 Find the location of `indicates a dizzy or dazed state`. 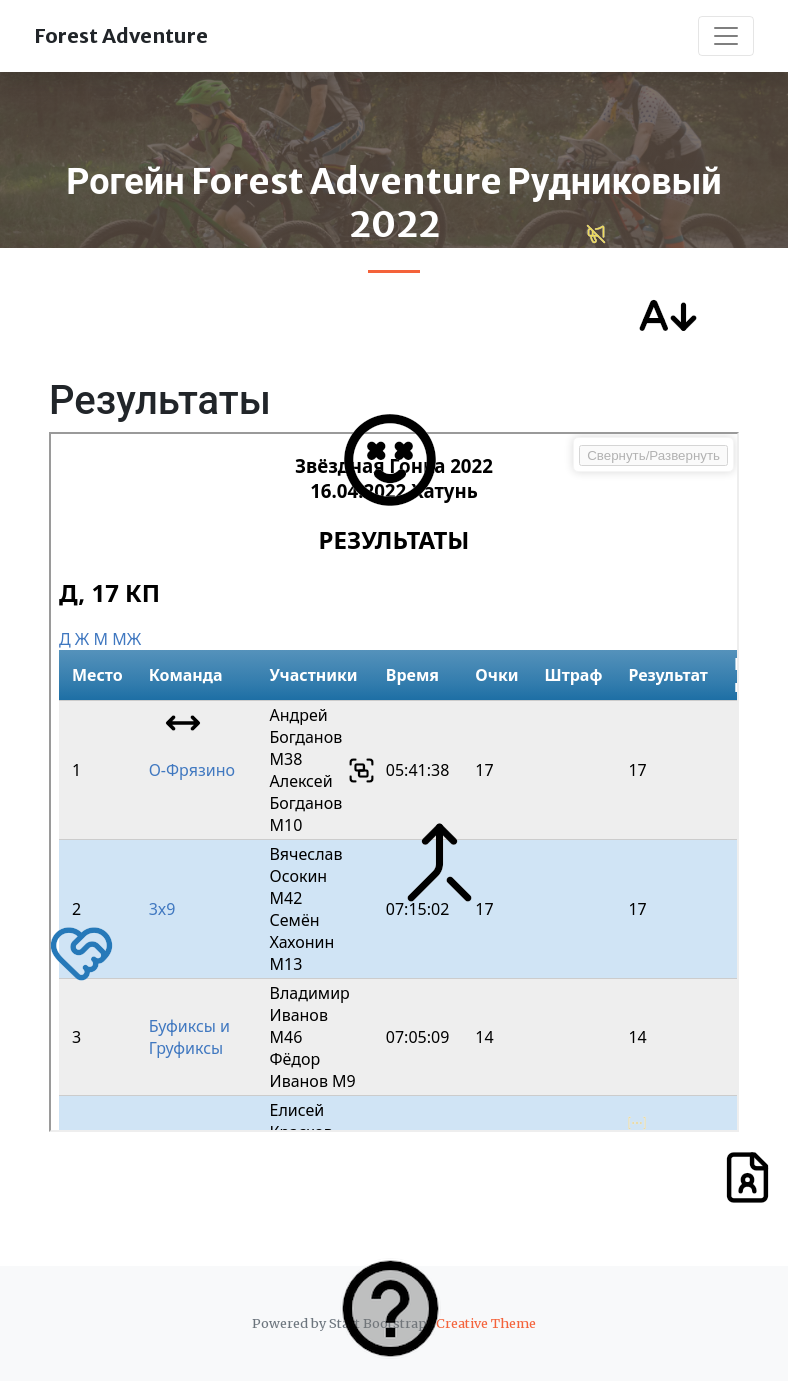

indicates a dizzy or dazed state is located at coordinates (390, 460).